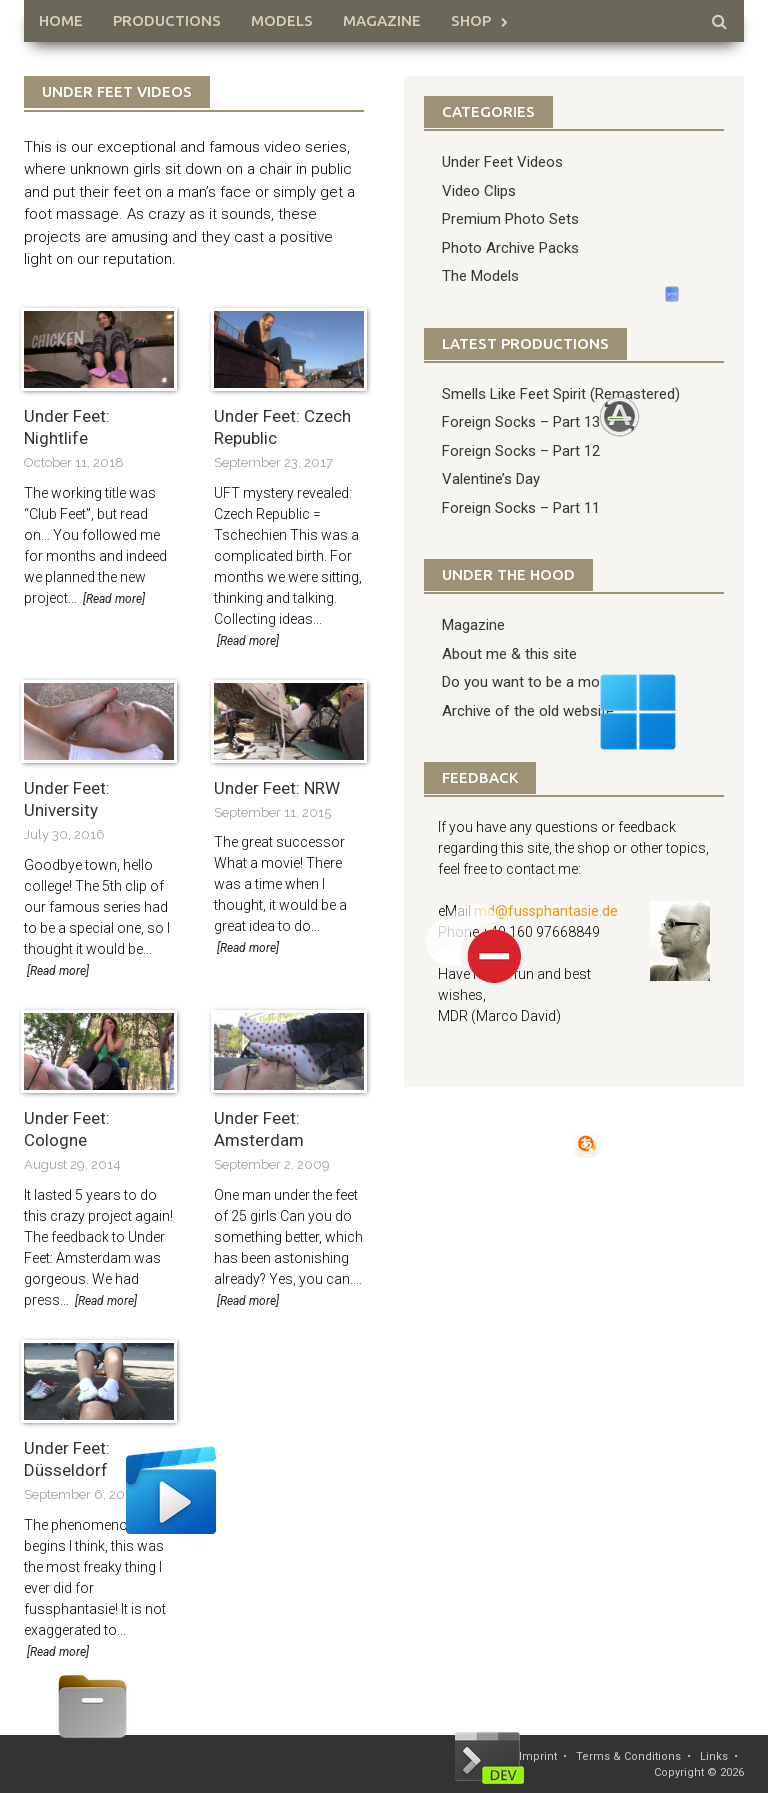 Image resolution: width=768 pixels, height=1793 pixels. Describe the element at coordinates (619, 416) in the screenshot. I see `check for available software updates` at that location.